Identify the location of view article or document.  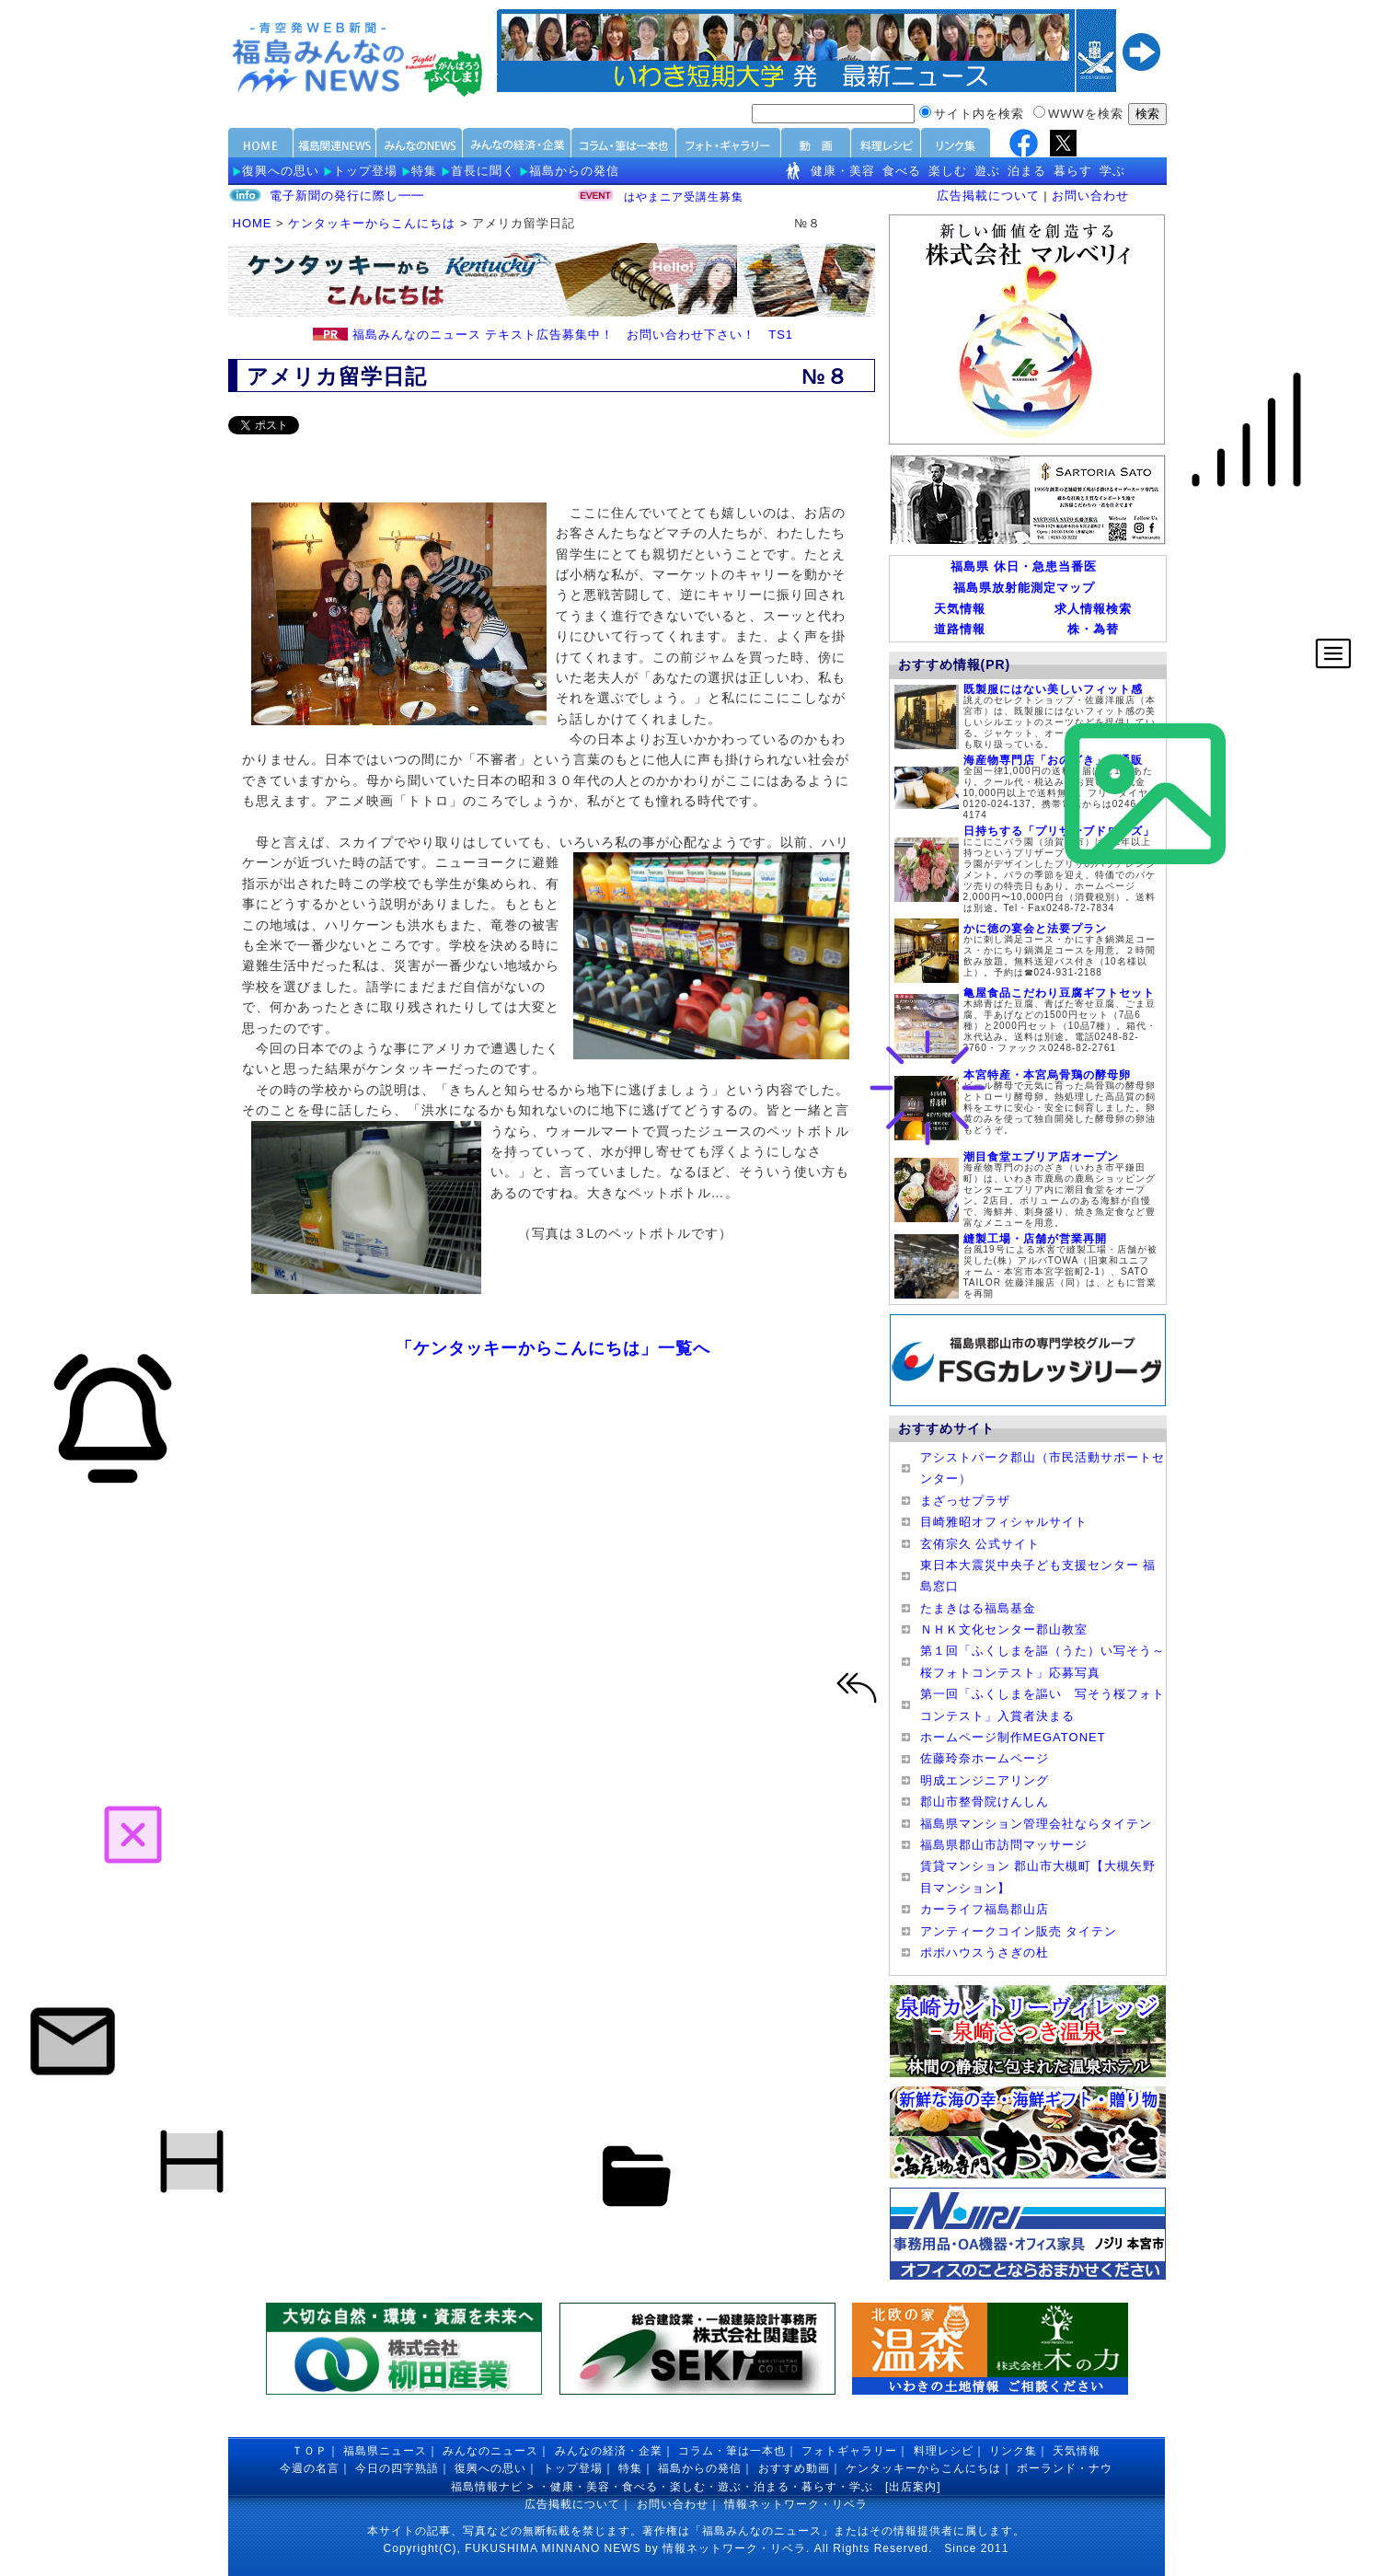
(1333, 653).